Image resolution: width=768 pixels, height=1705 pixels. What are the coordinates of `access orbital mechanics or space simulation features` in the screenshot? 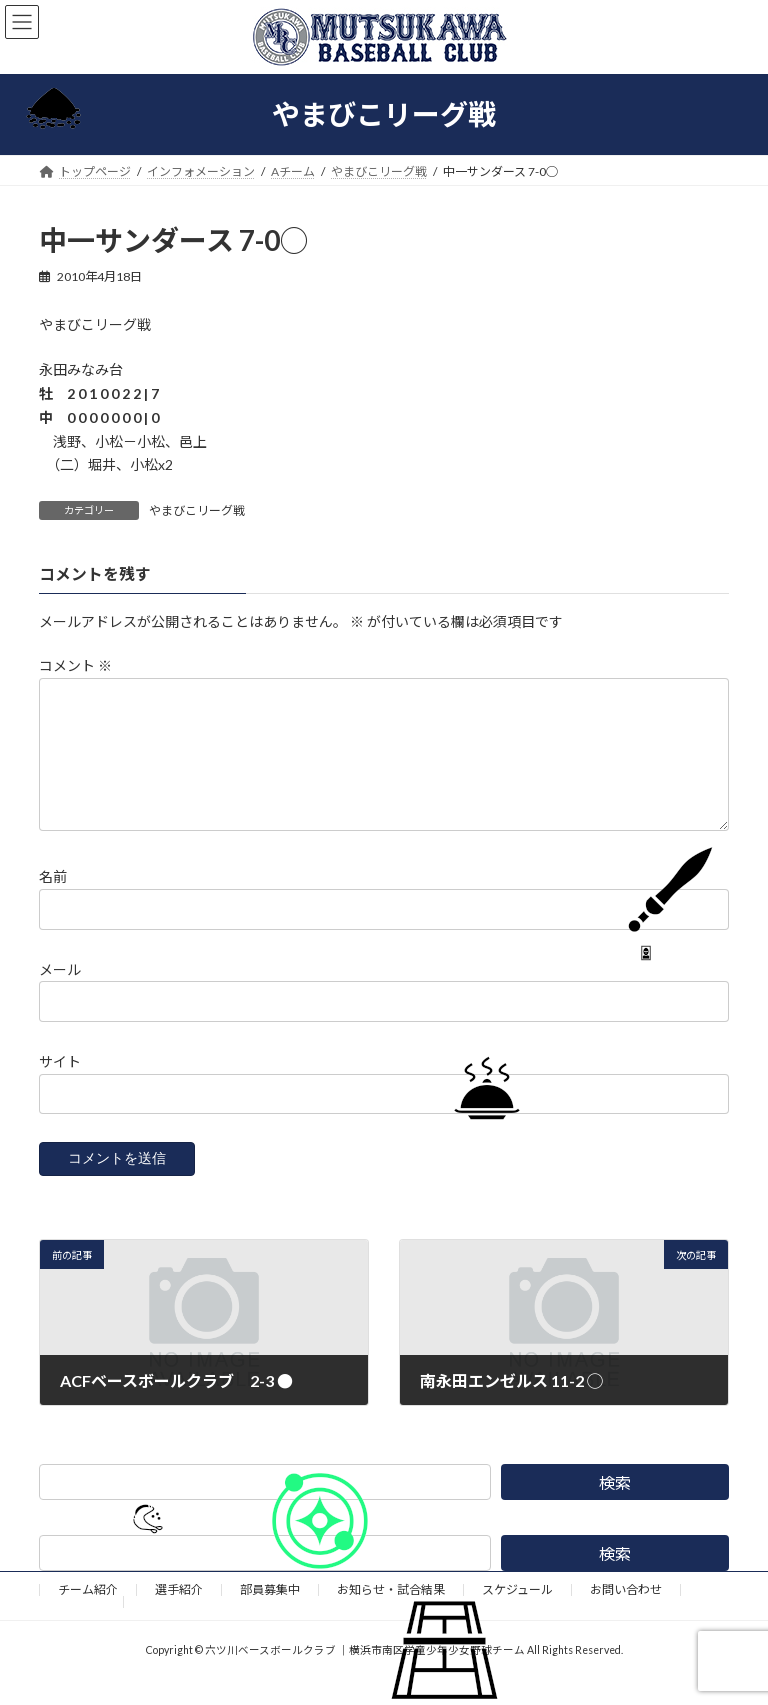 It's located at (320, 1521).